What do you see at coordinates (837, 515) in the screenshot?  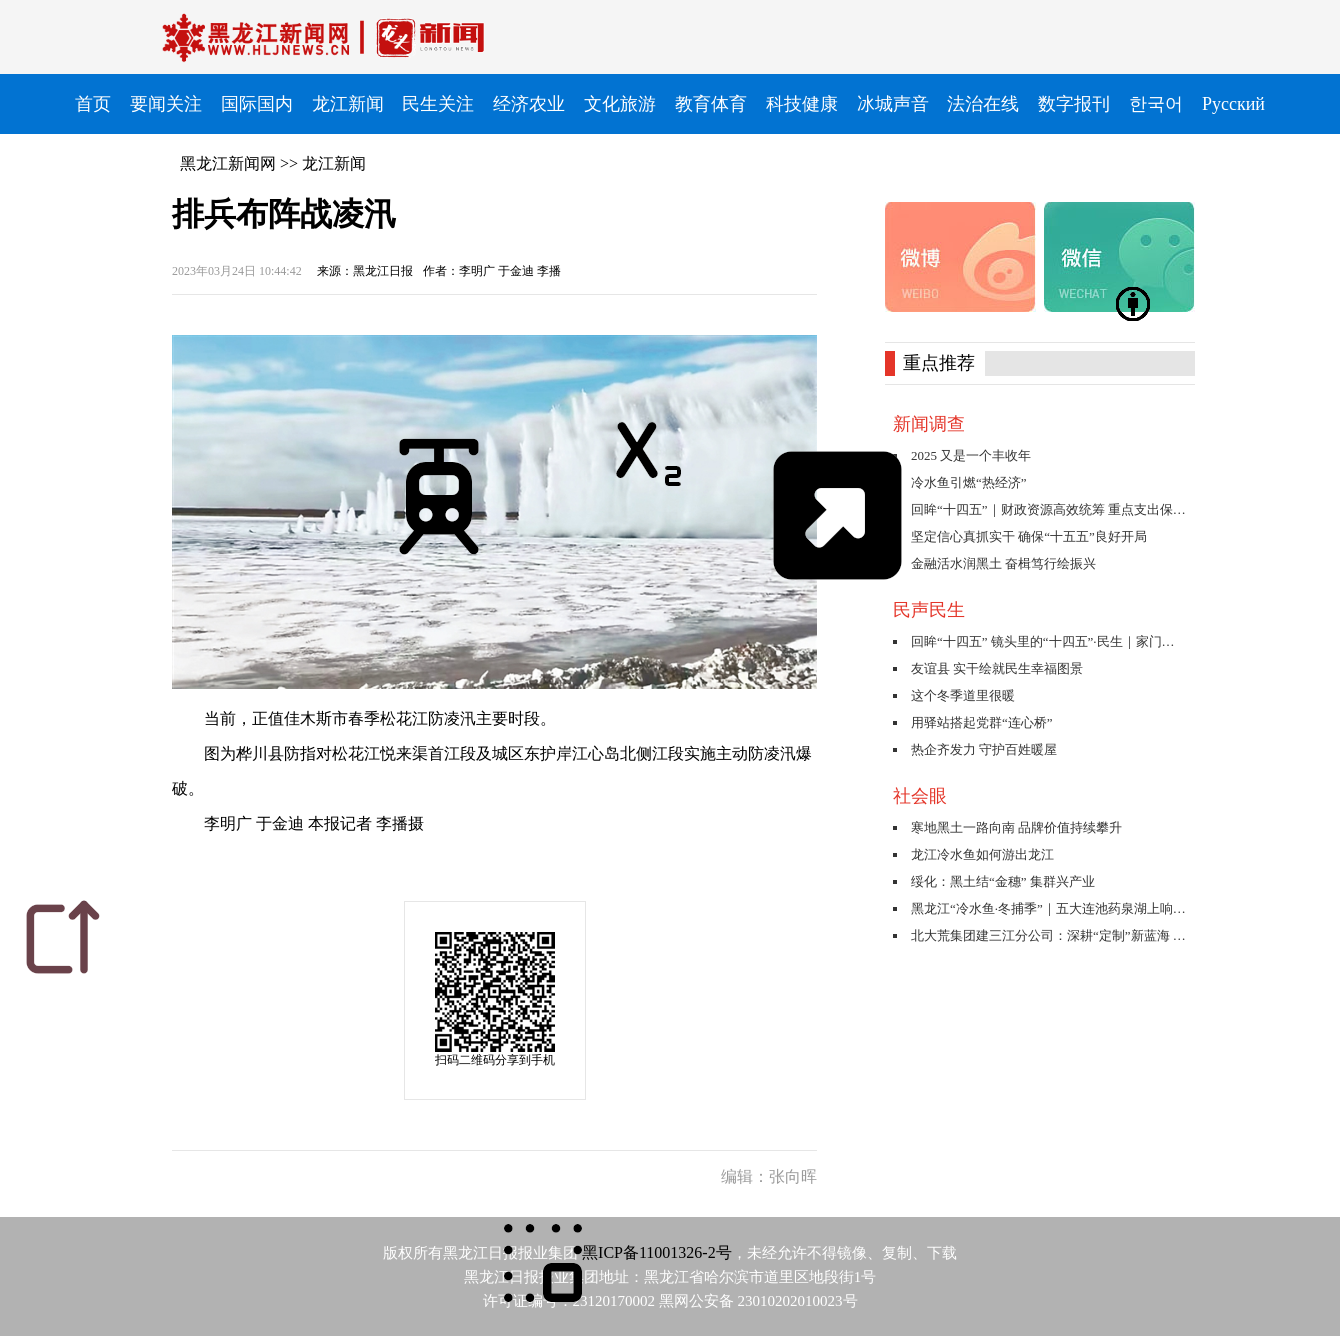 I see `open link in a new window or tab` at bounding box center [837, 515].